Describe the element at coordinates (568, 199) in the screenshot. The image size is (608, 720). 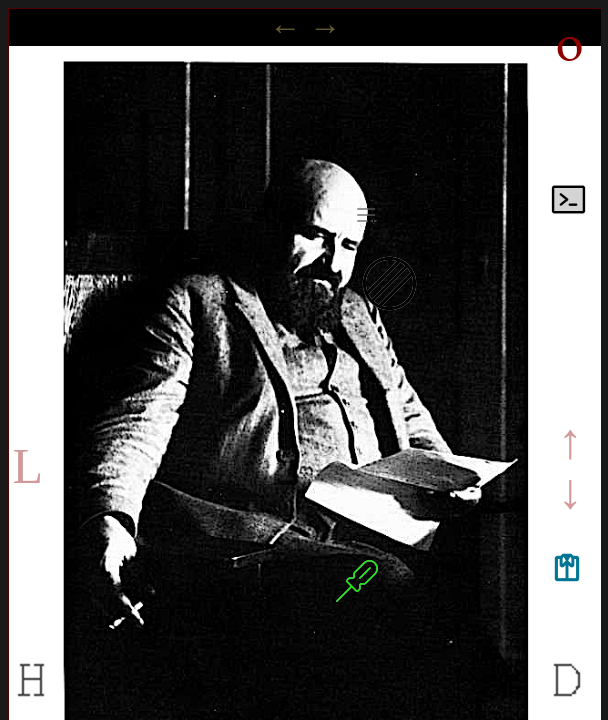
I see `open terminal or command line interface` at that location.